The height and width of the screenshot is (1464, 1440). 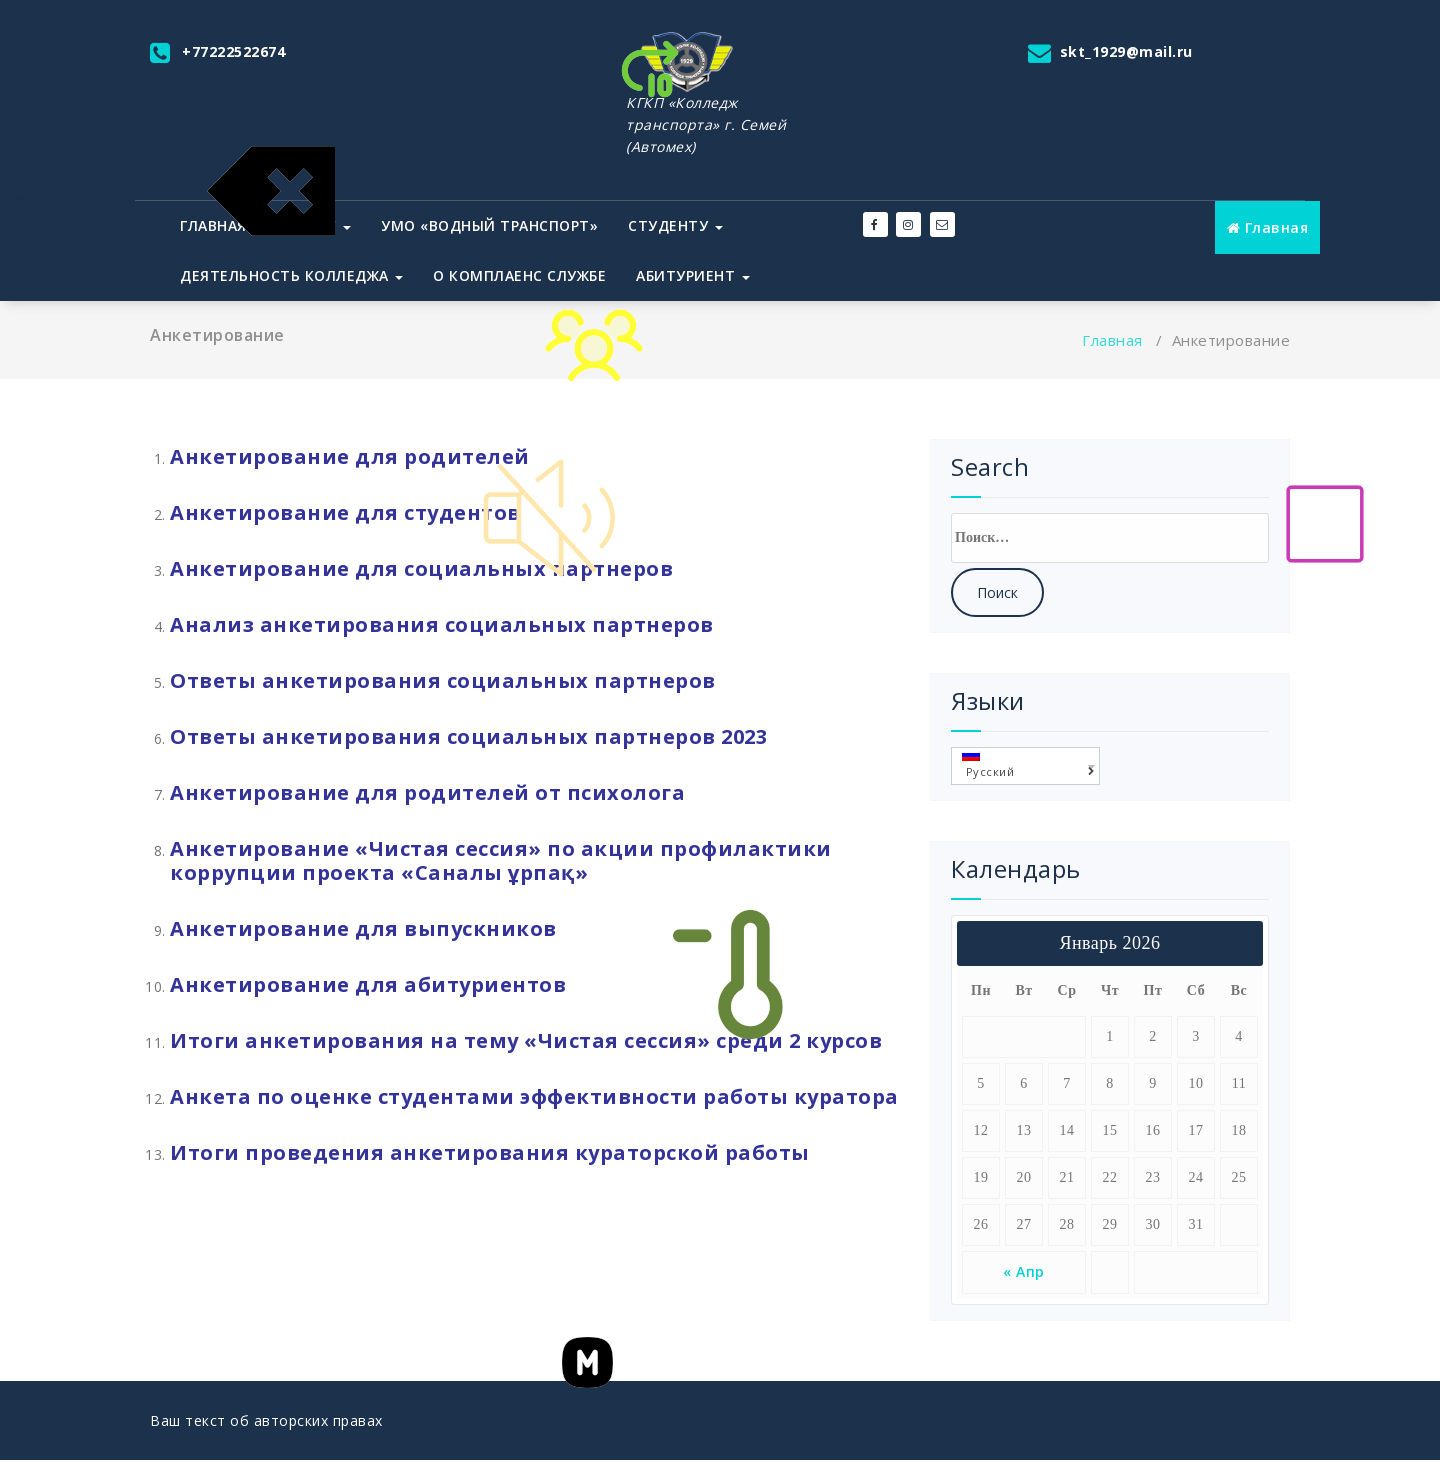 What do you see at coordinates (737, 974) in the screenshot?
I see `decrease temperature setting` at bounding box center [737, 974].